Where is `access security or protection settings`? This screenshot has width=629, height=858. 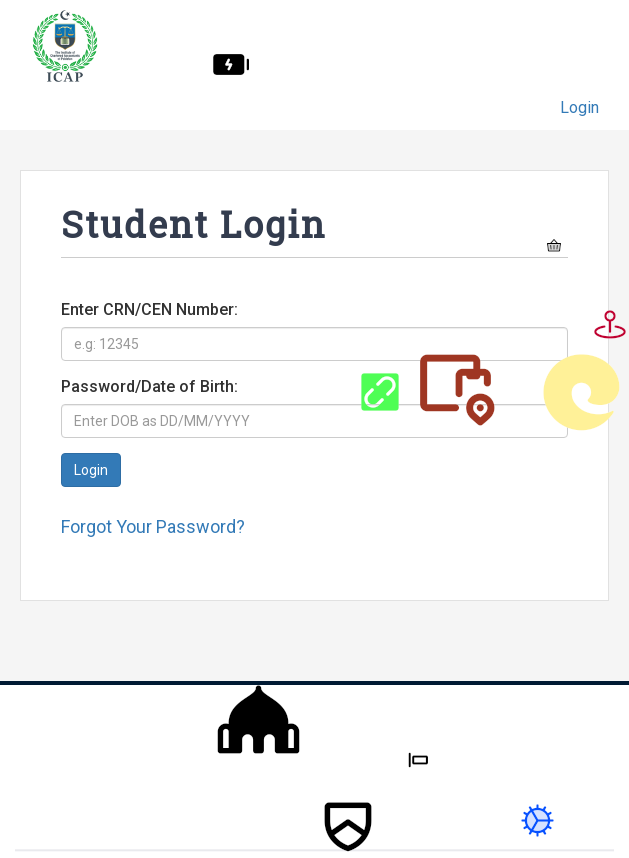 access security or protection settings is located at coordinates (348, 824).